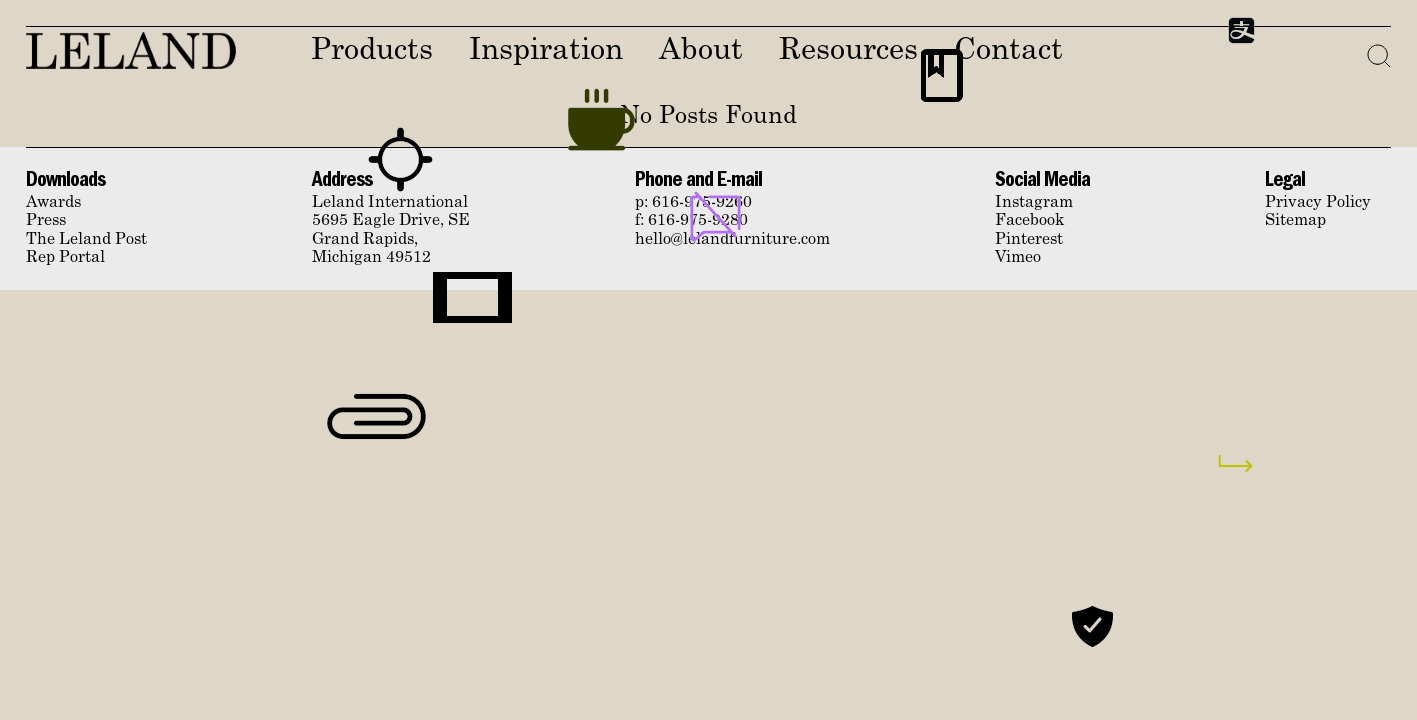  What do you see at coordinates (715, 214) in the screenshot?
I see `mute or disable chat notifications` at bounding box center [715, 214].